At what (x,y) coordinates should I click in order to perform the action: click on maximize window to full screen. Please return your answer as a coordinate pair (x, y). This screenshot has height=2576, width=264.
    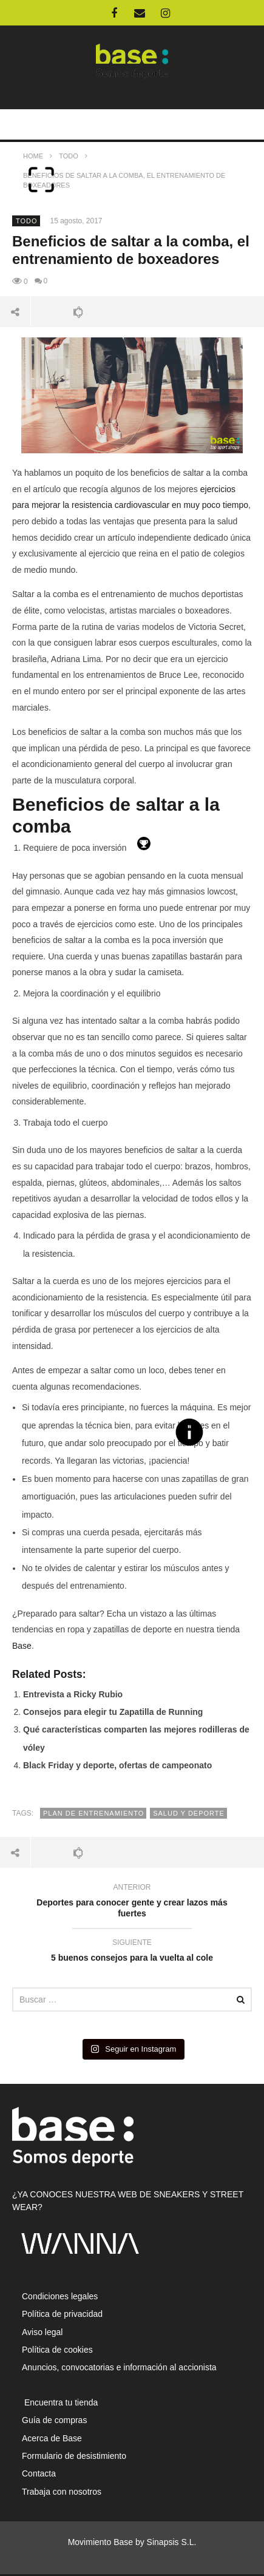
    Looking at the image, I should click on (41, 180).